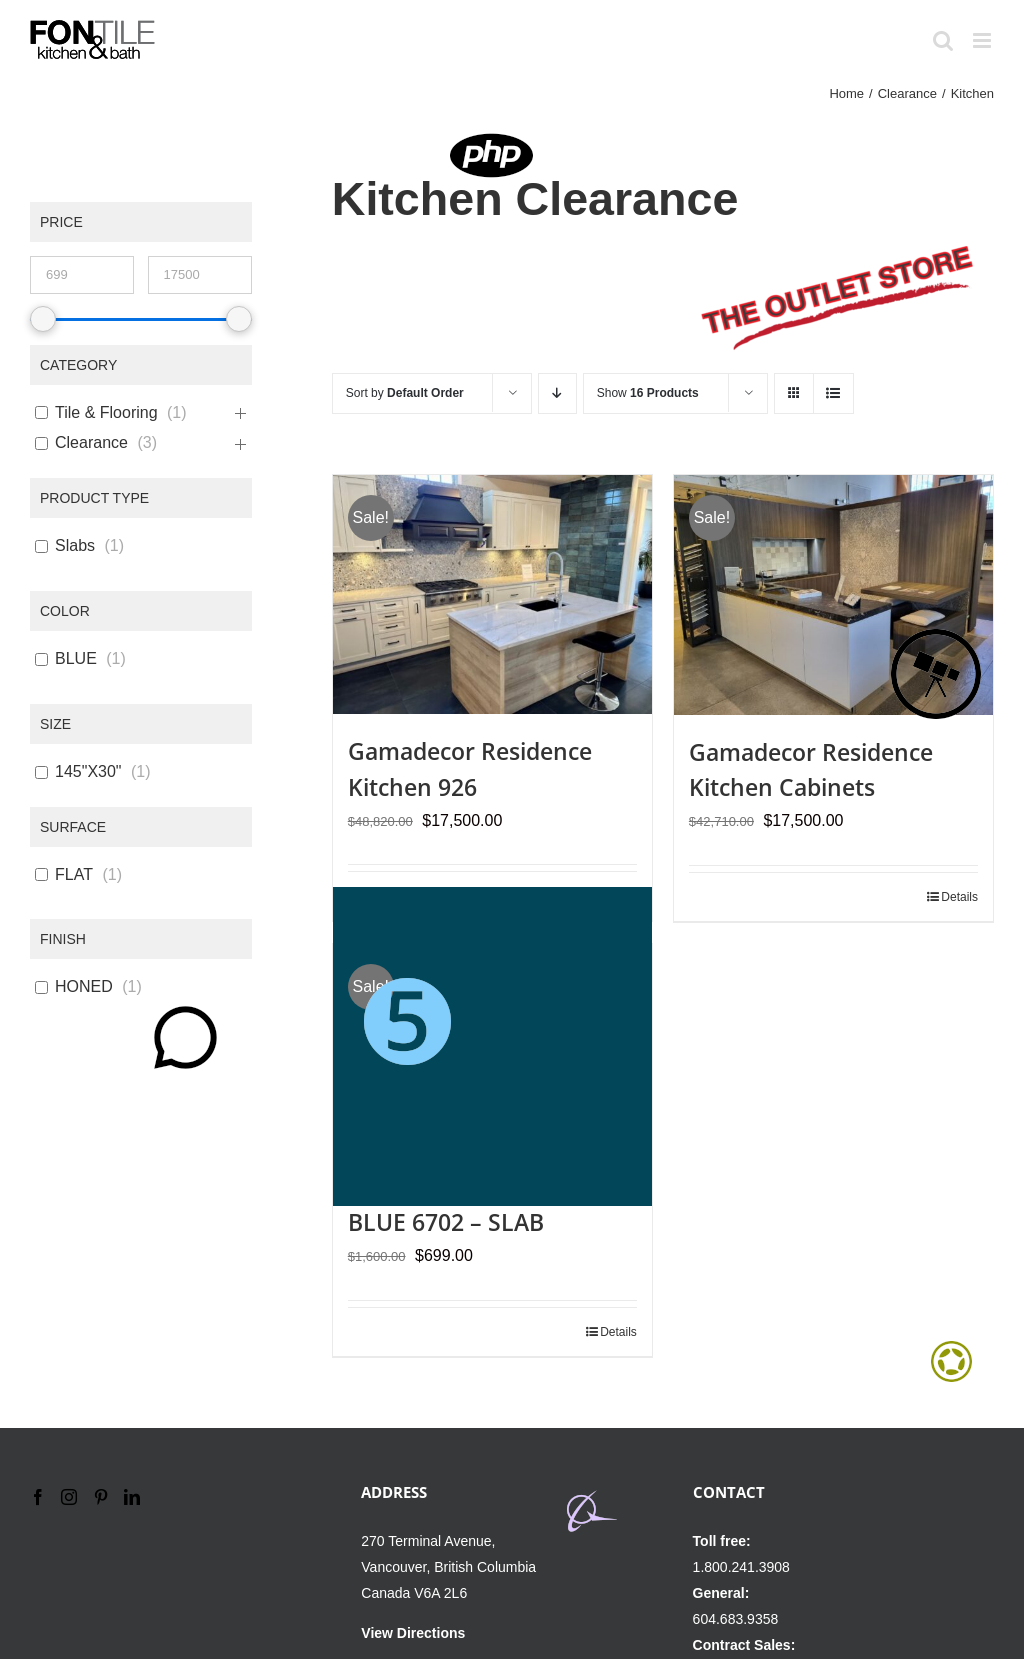 This screenshot has width=1024, height=1659. What do you see at coordinates (592, 1511) in the screenshot?
I see `boeing company logo` at bounding box center [592, 1511].